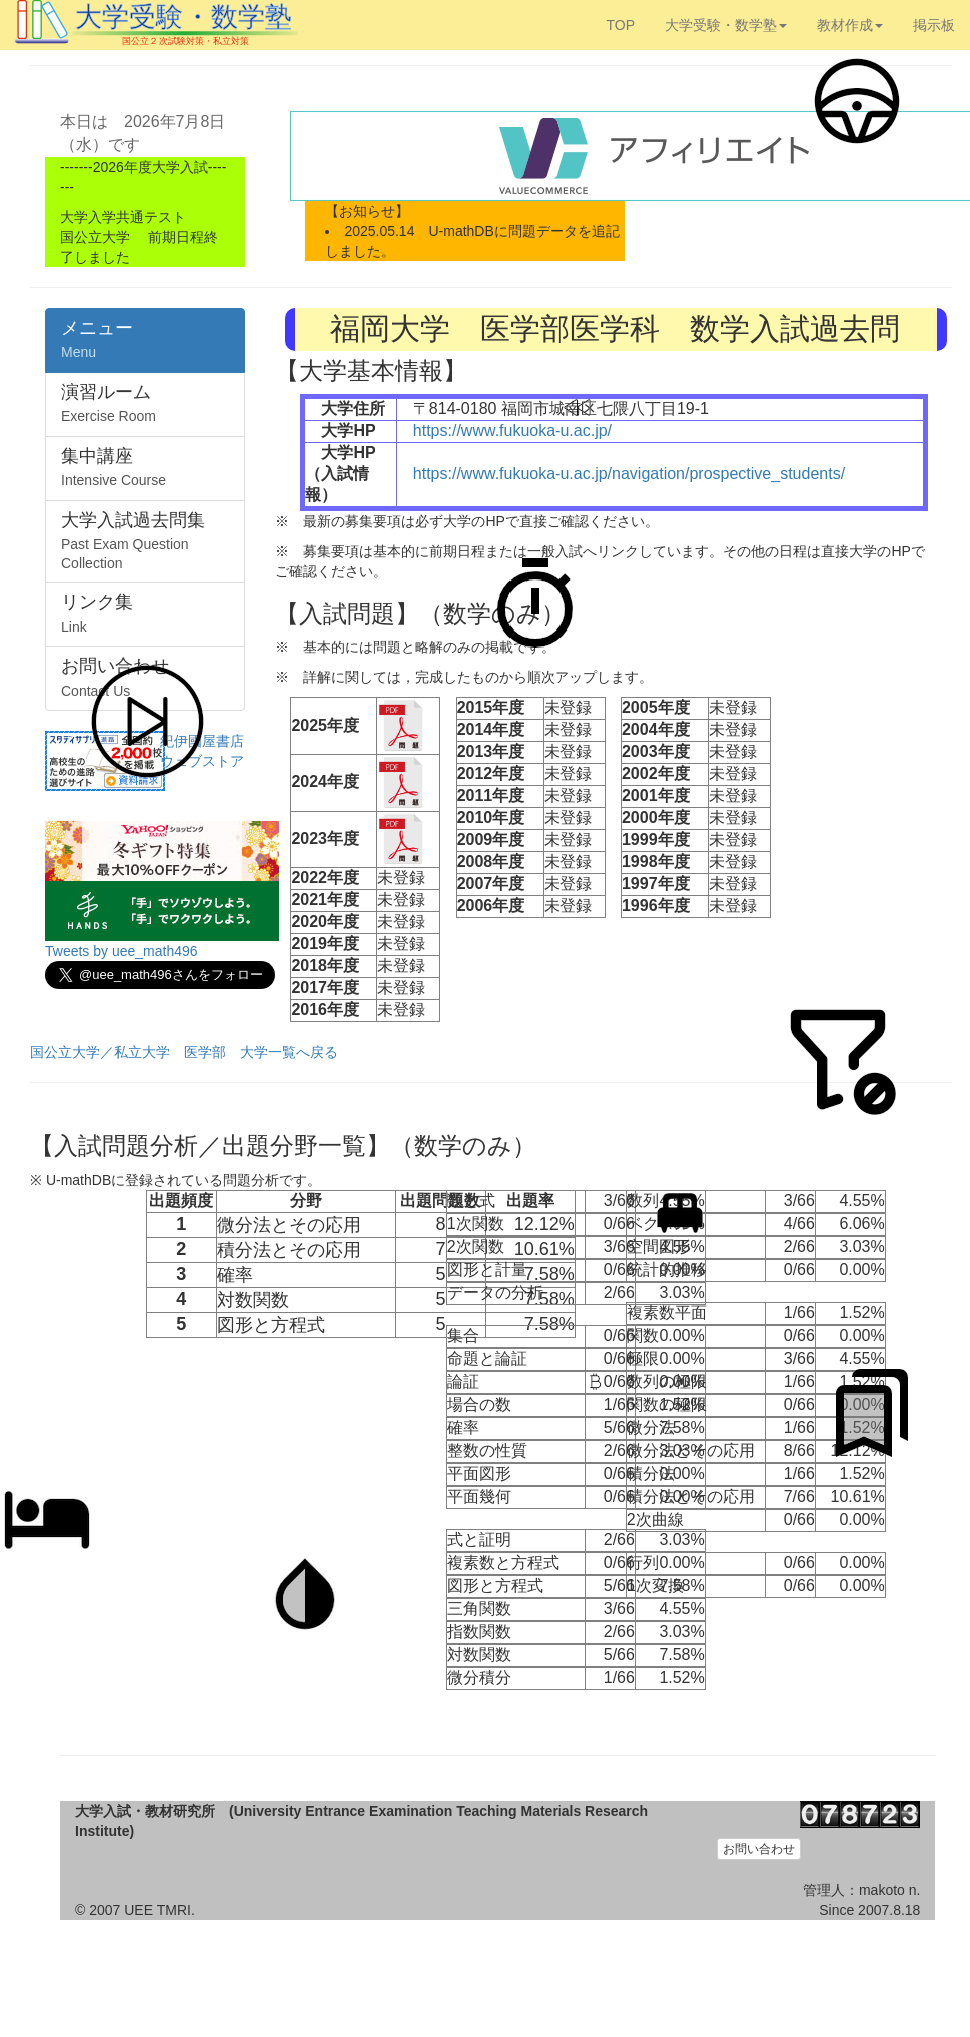  Describe the element at coordinates (595, 1382) in the screenshot. I see `view bitcoin balance or wallet` at that location.